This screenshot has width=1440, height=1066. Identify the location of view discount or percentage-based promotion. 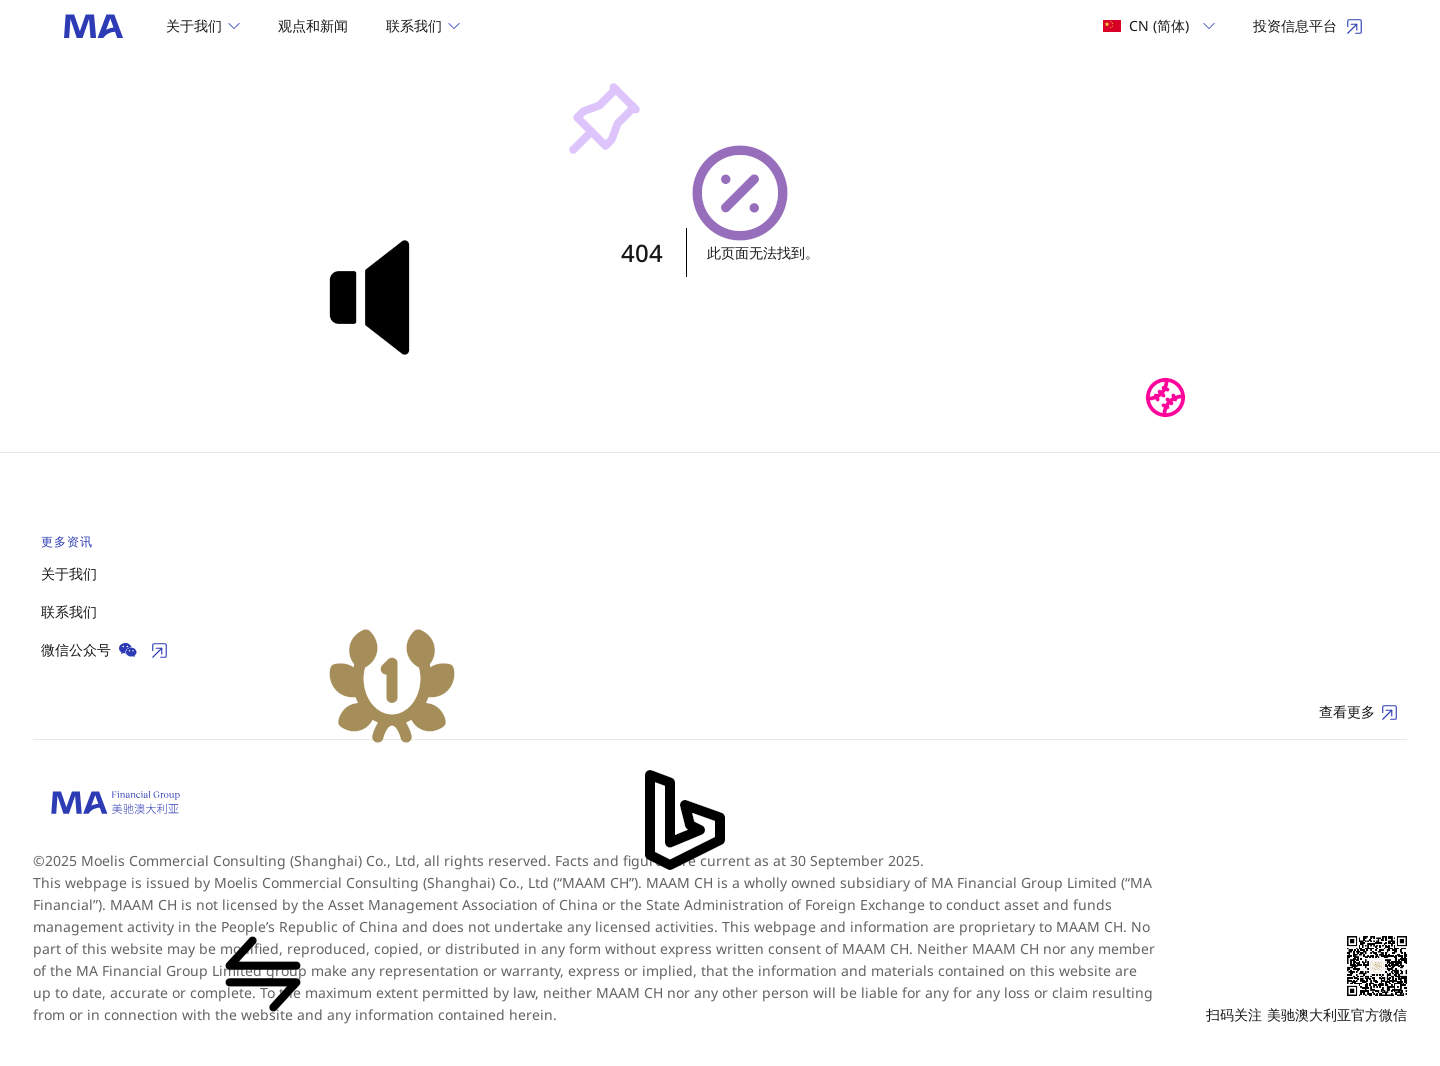
(740, 193).